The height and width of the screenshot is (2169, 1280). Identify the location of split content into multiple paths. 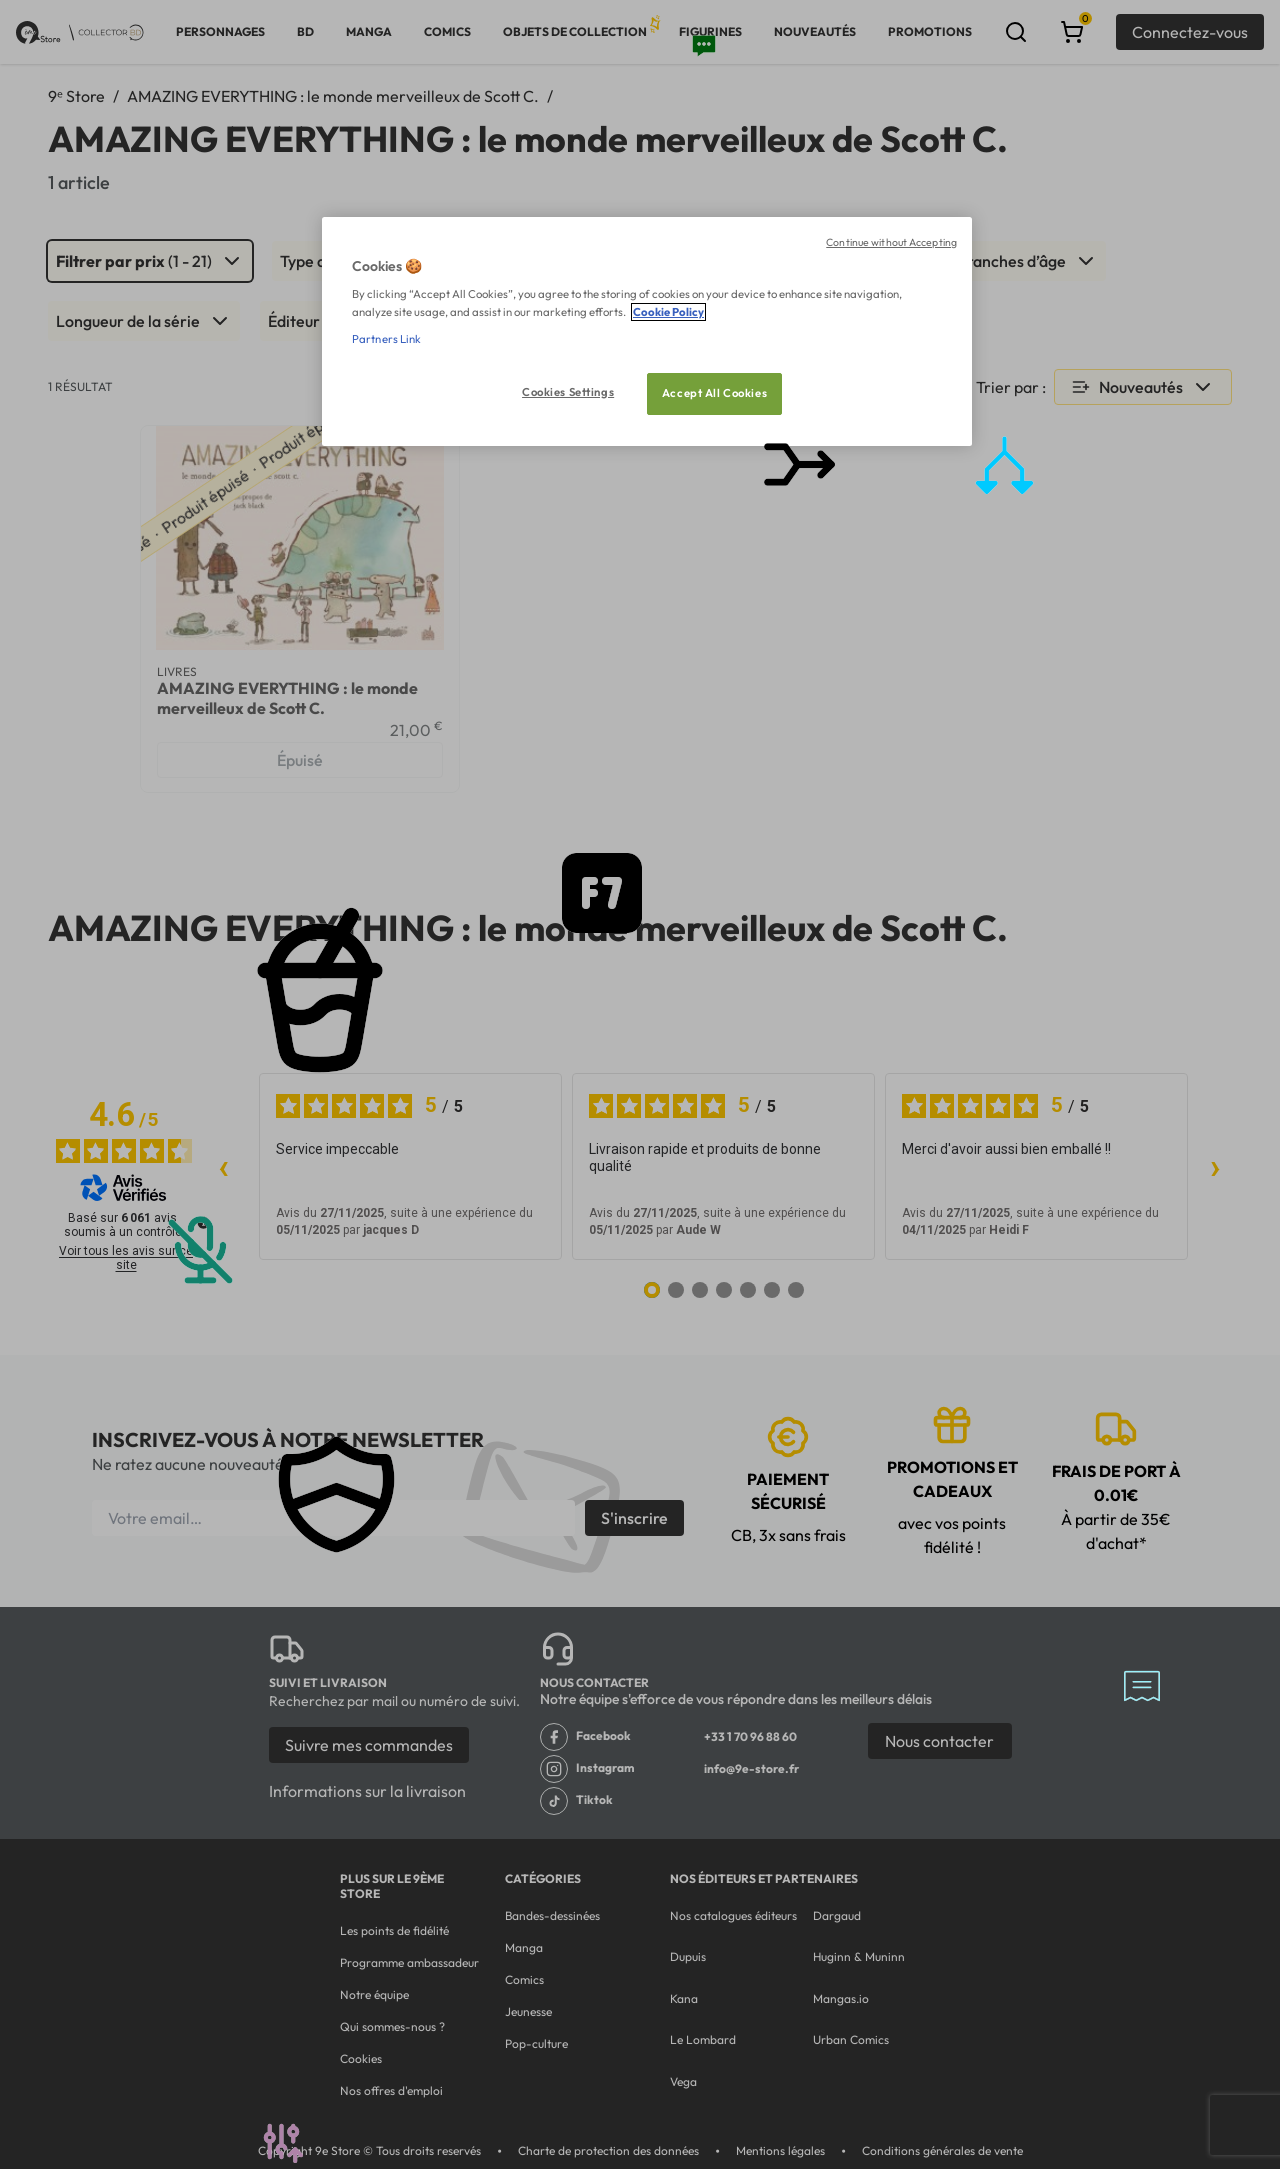
(1004, 467).